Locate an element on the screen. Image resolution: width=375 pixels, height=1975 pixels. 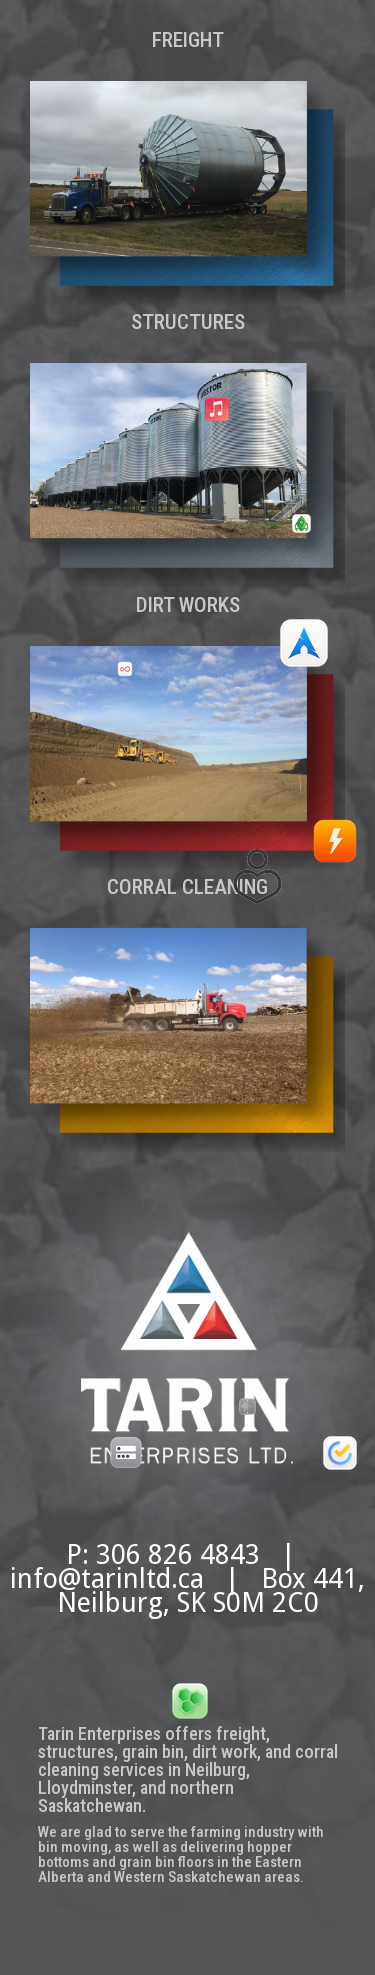
launch genymotion android emulator is located at coordinates (125, 669).